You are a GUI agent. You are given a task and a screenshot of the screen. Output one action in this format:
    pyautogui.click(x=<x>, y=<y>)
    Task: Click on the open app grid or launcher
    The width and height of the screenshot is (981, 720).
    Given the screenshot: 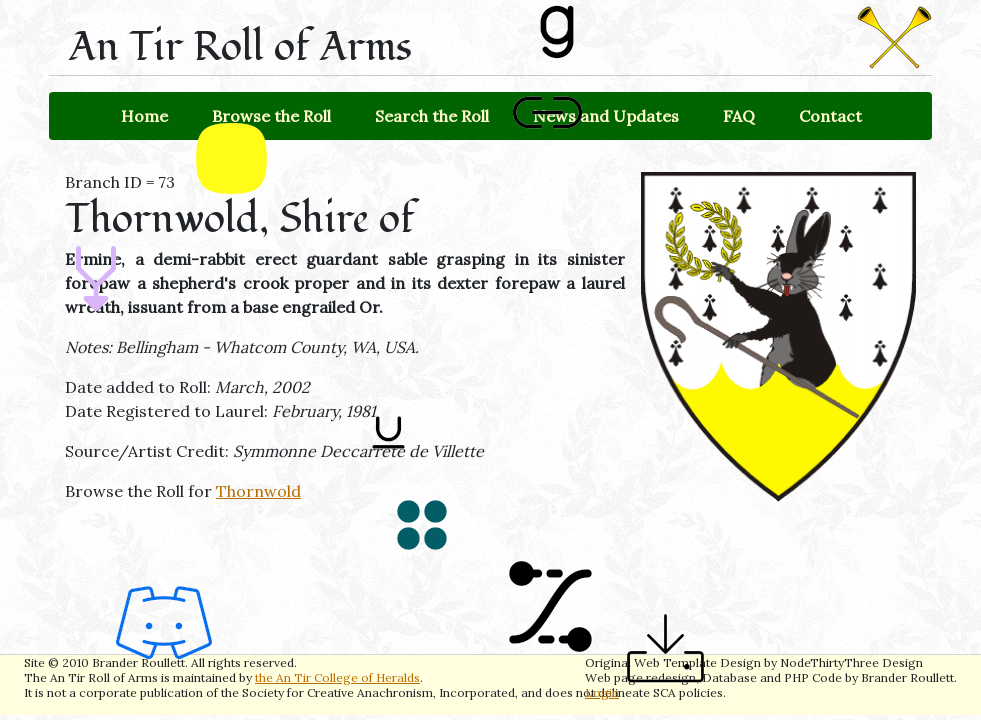 What is the action you would take?
    pyautogui.click(x=422, y=525)
    